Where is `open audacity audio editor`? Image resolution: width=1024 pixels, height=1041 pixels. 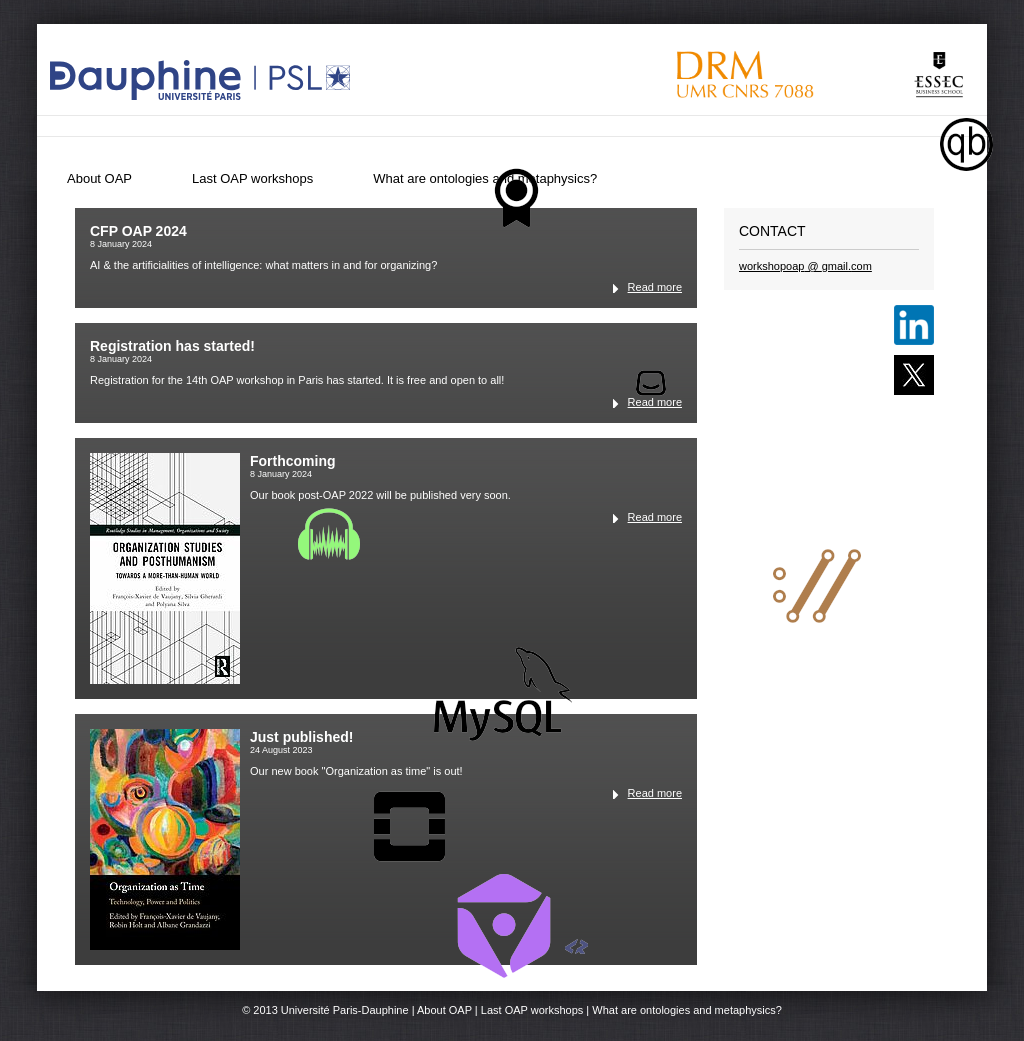 open audacity audio editor is located at coordinates (329, 534).